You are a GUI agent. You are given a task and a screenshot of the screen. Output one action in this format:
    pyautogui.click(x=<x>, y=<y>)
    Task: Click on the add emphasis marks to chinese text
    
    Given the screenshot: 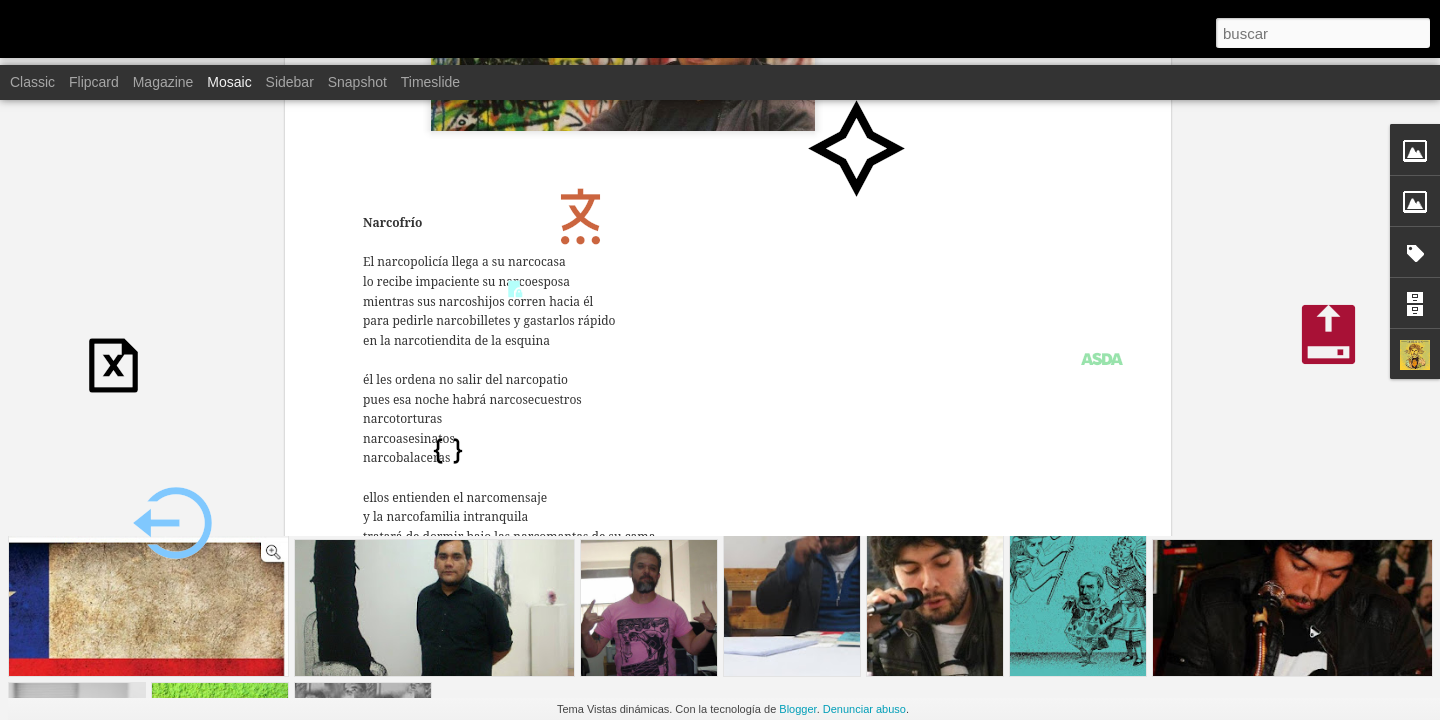 What is the action you would take?
    pyautogui.click(x=580, y=216)
    